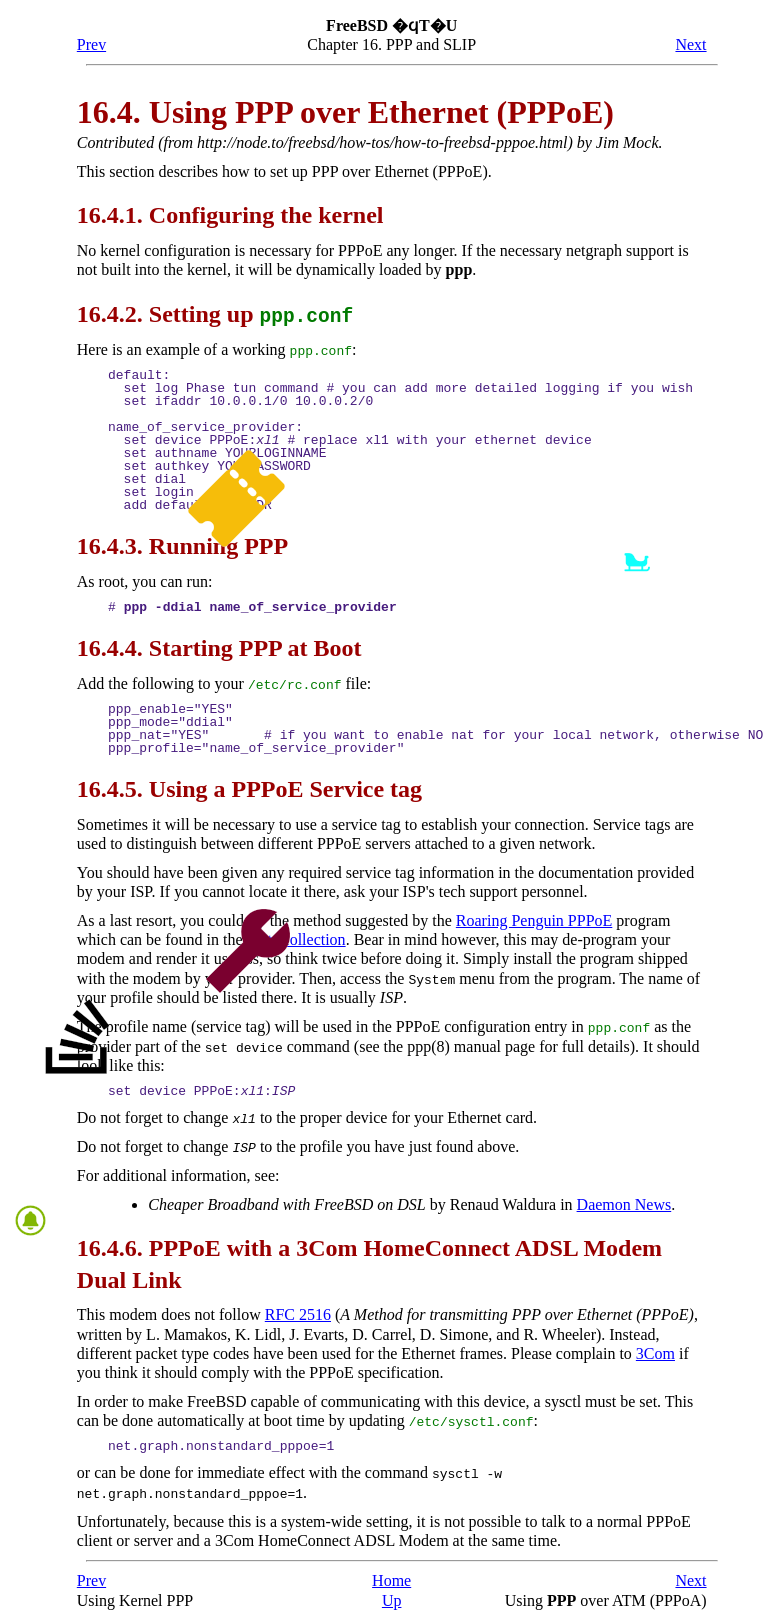 The image size is (768, 1622). What do you see at coordinates (236, 498) in the screenshot?
I see `view your tickets or passes` at bounding box center [236, 498].